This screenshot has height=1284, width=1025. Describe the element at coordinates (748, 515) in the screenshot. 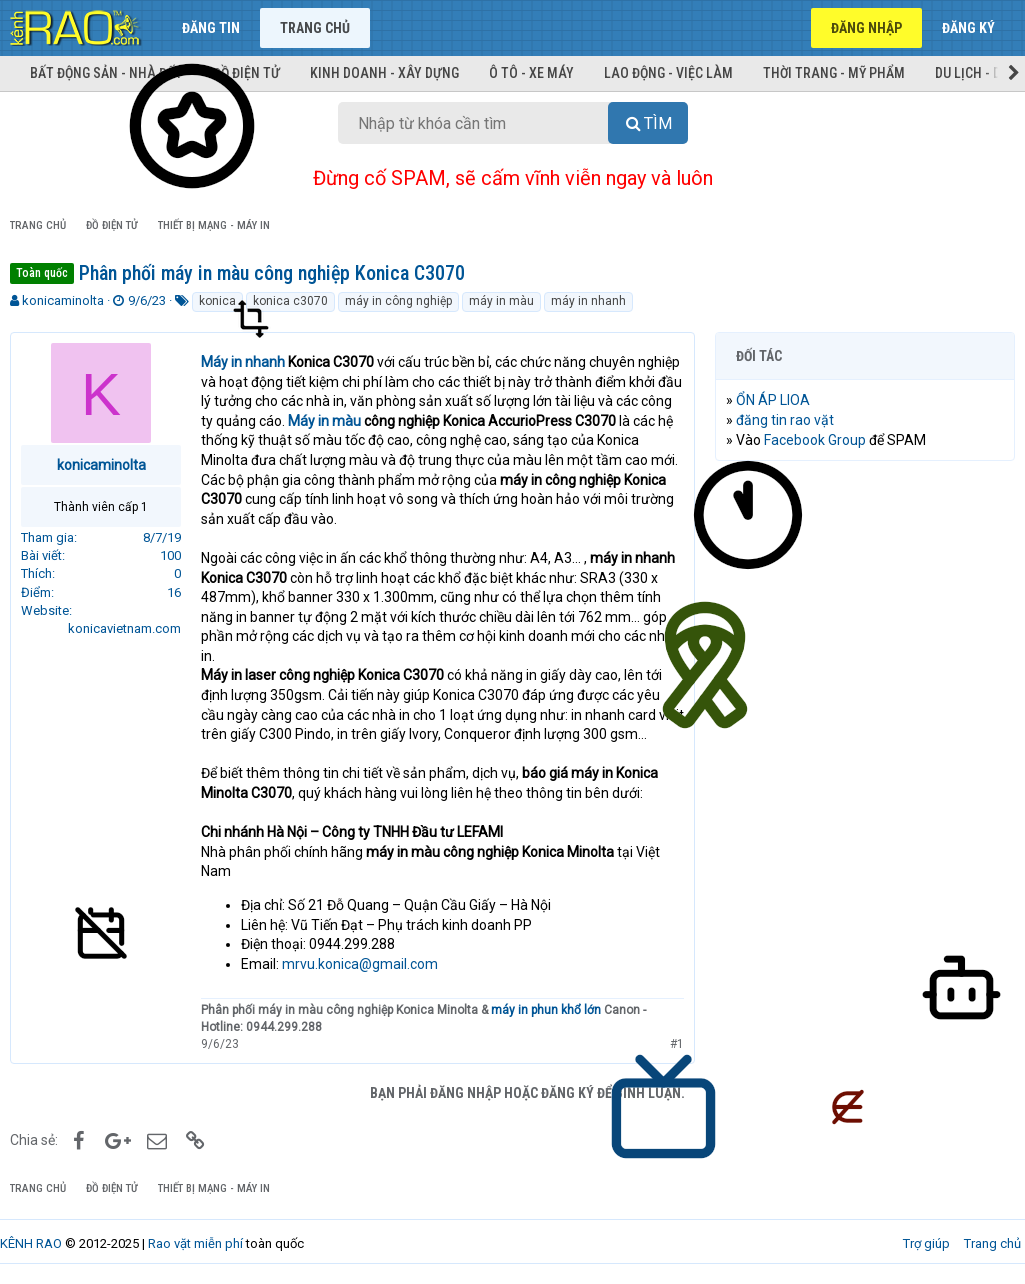

I see `indicates 11 o'clock time` at that location.